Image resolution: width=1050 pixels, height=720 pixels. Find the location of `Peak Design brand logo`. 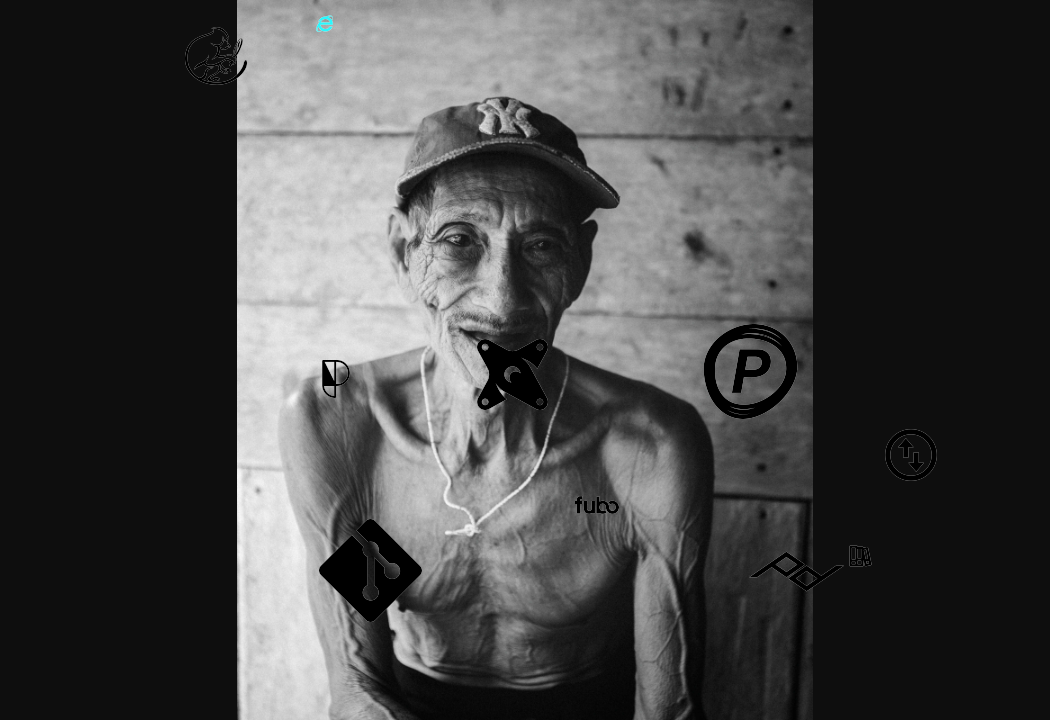

Peak Design brand logo is located at coordinates (796, 571).